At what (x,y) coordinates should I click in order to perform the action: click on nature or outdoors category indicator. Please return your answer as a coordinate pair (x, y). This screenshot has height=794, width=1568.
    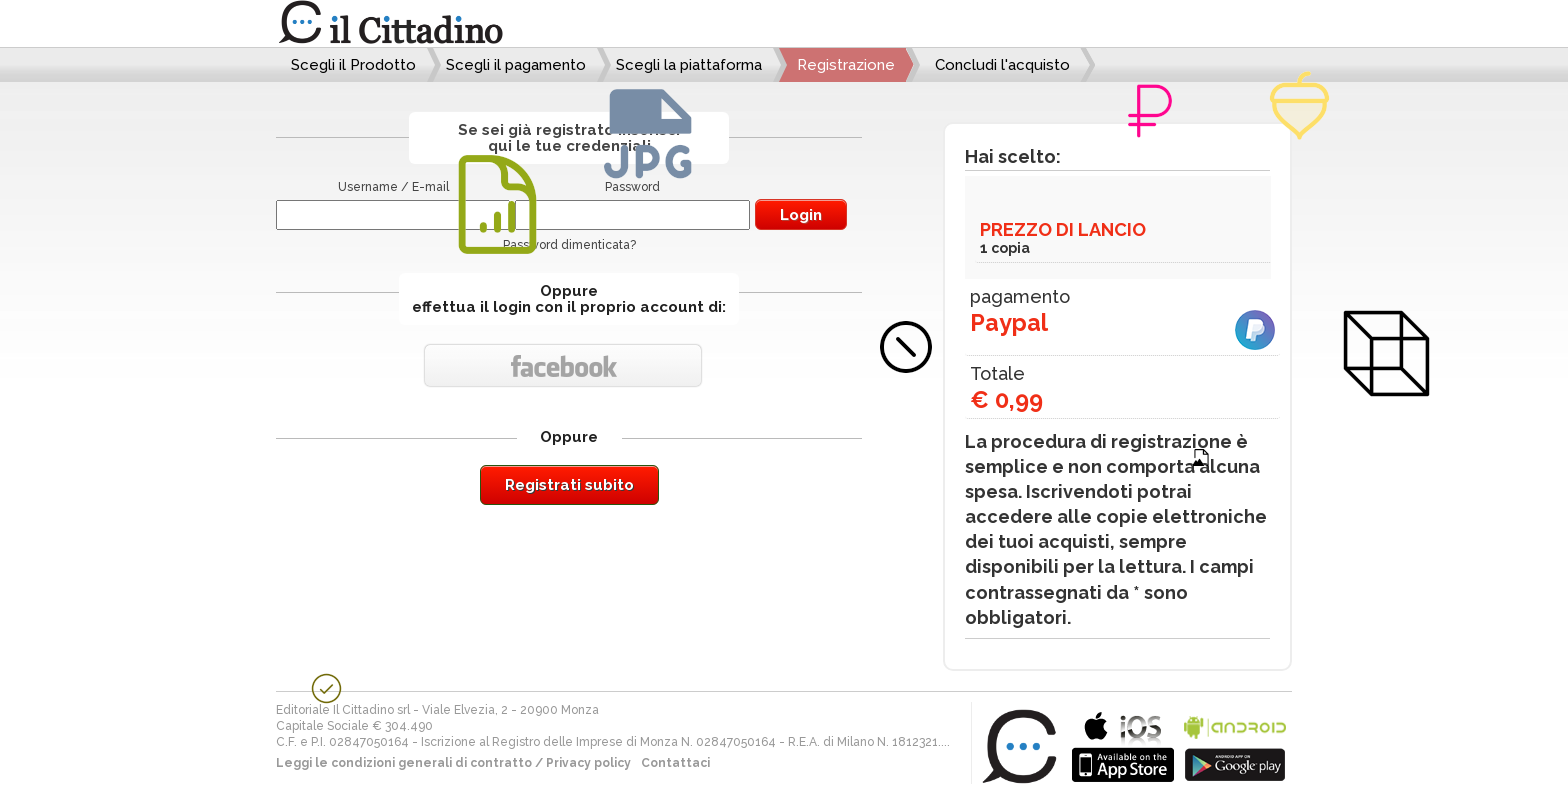
    Looking at the image, I should click on (1299, 105).